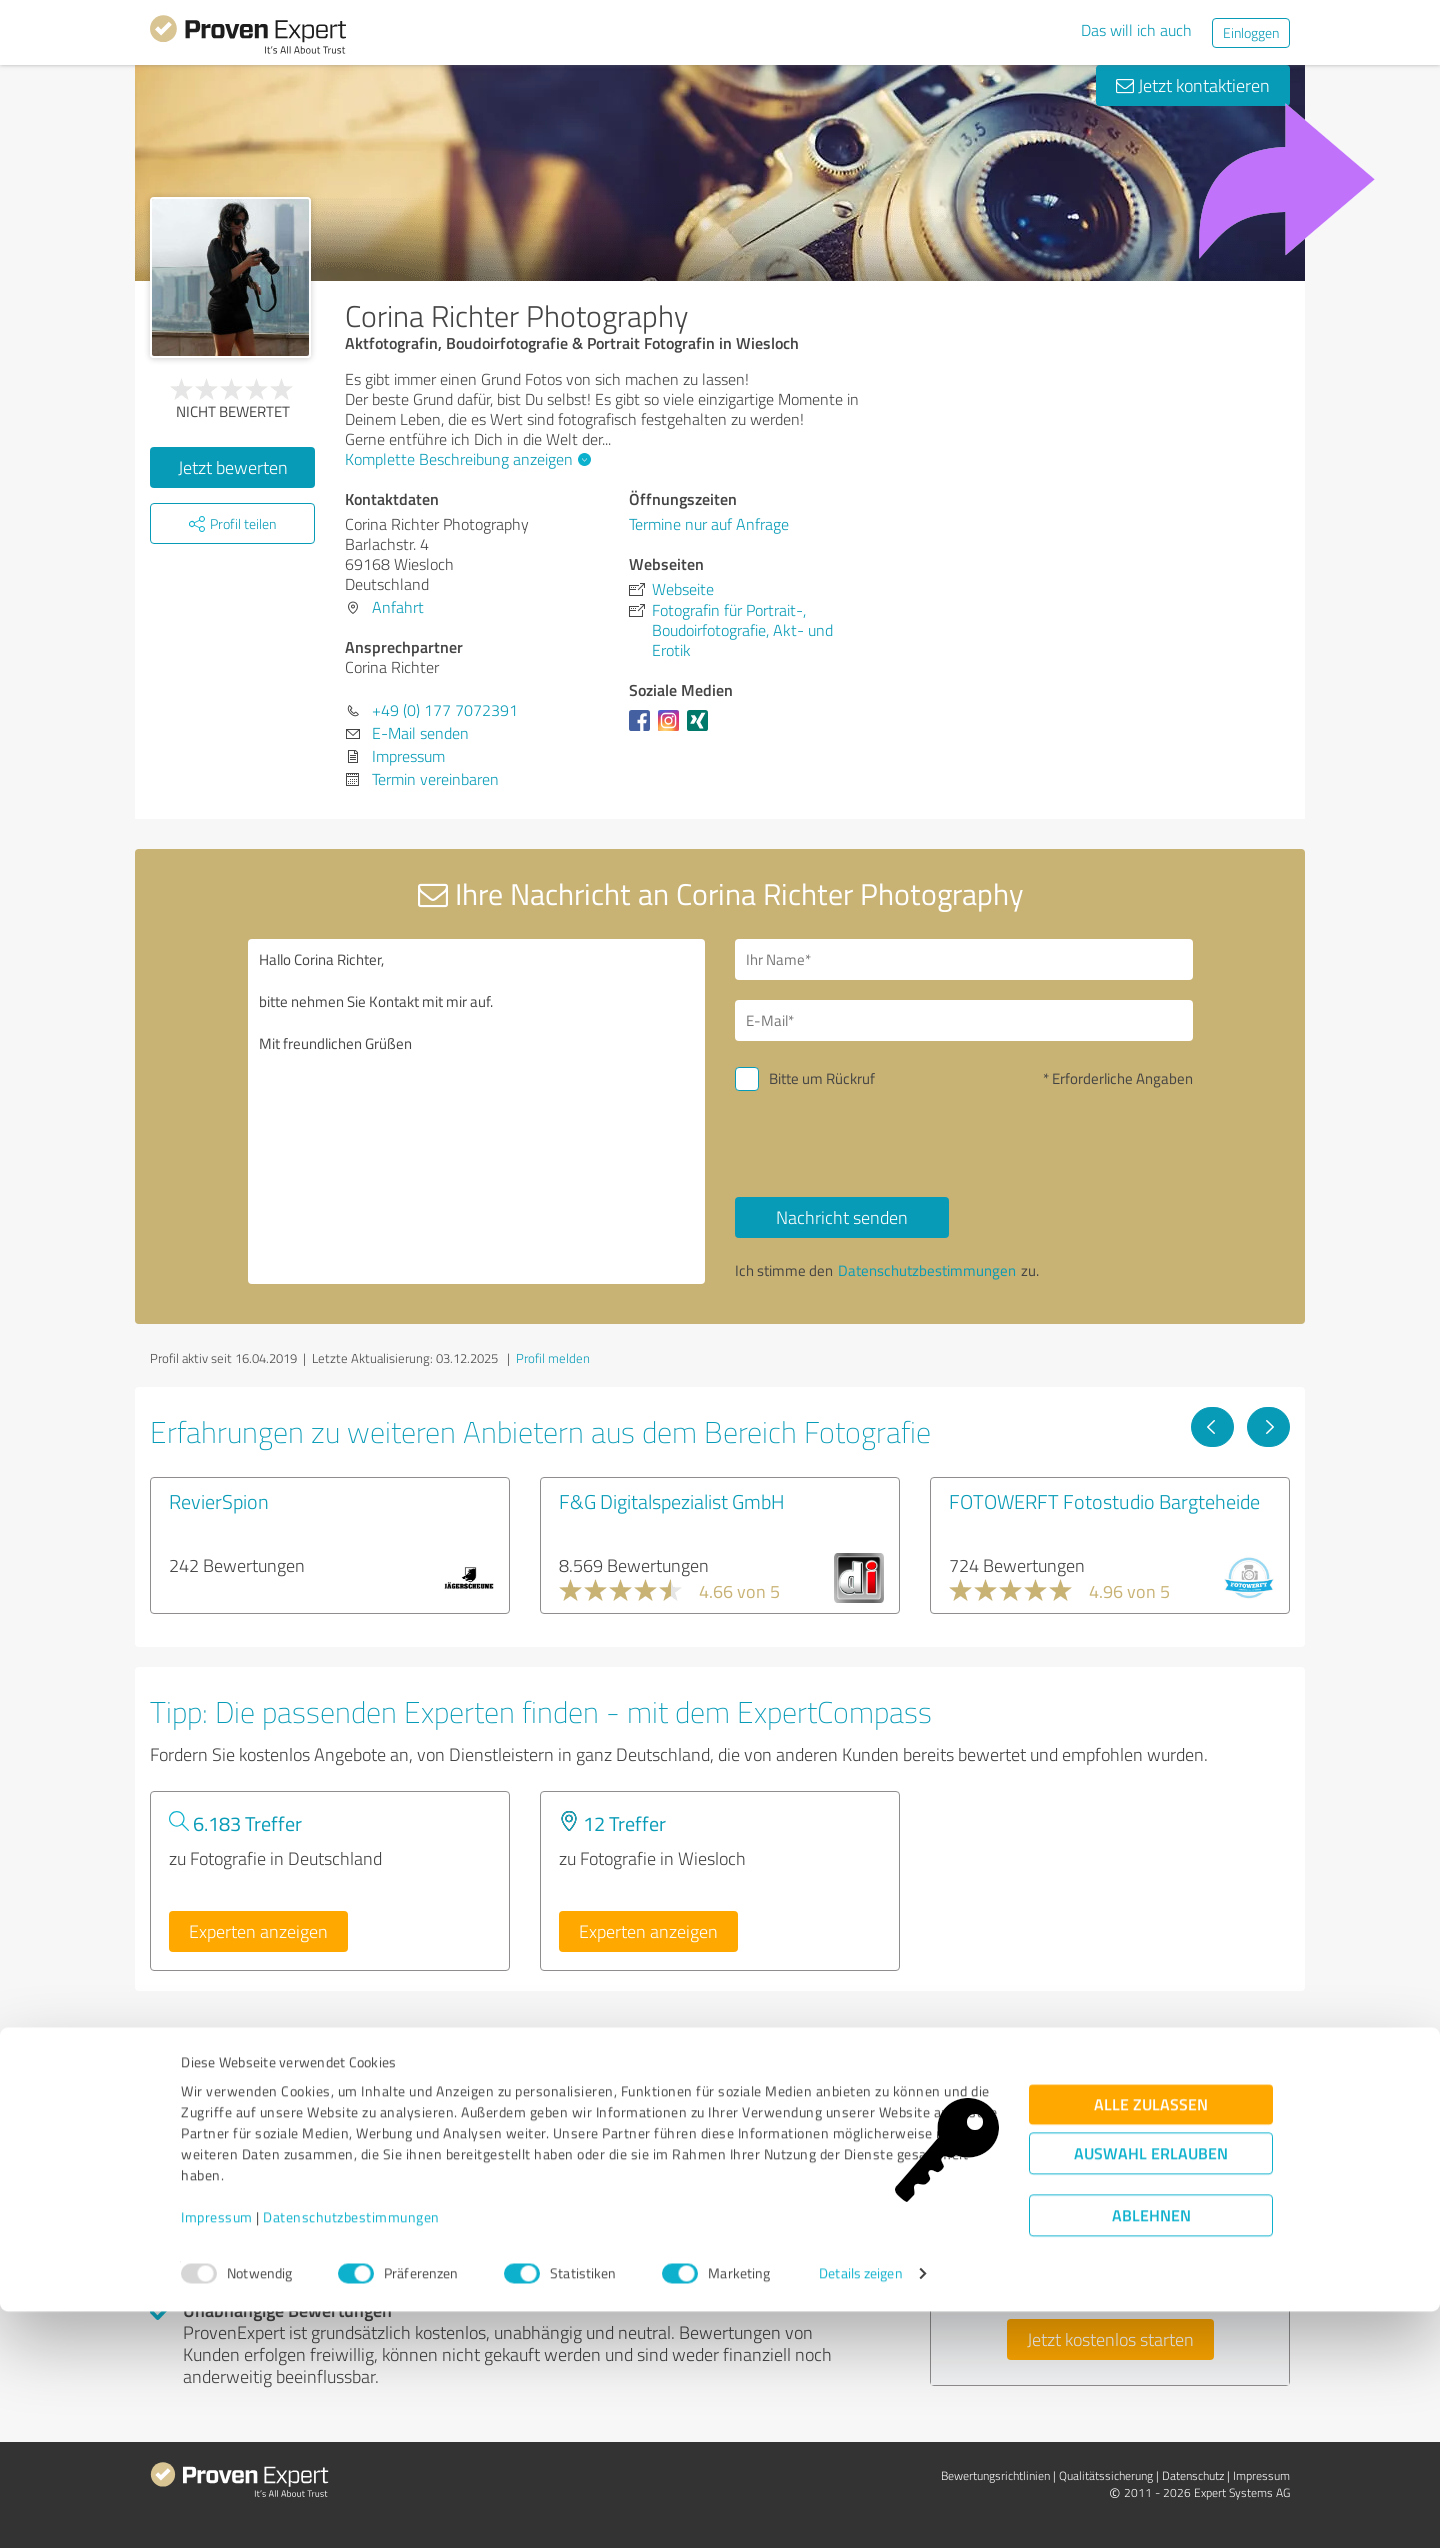 Image resolution: width=1440 pixels, height=2548 pixels. I want to click on access security or password settings, so click(947, 2150).